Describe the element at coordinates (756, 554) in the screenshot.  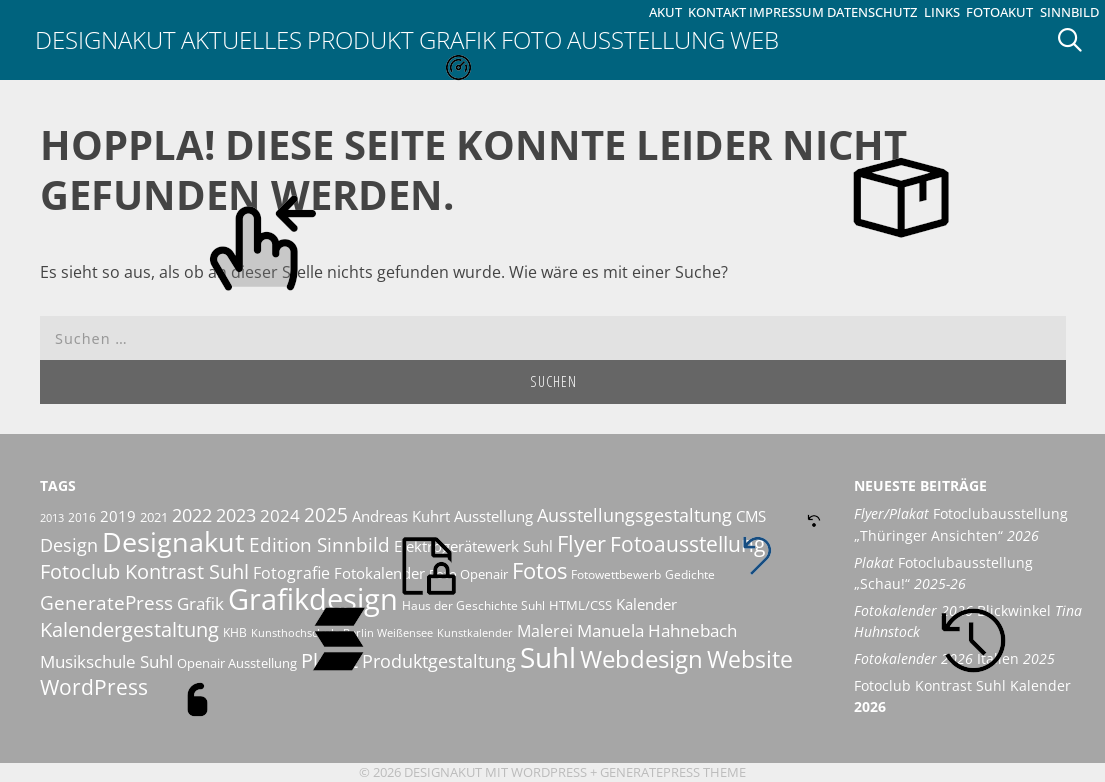
I see `discard changes and revert to previous state` at that location.